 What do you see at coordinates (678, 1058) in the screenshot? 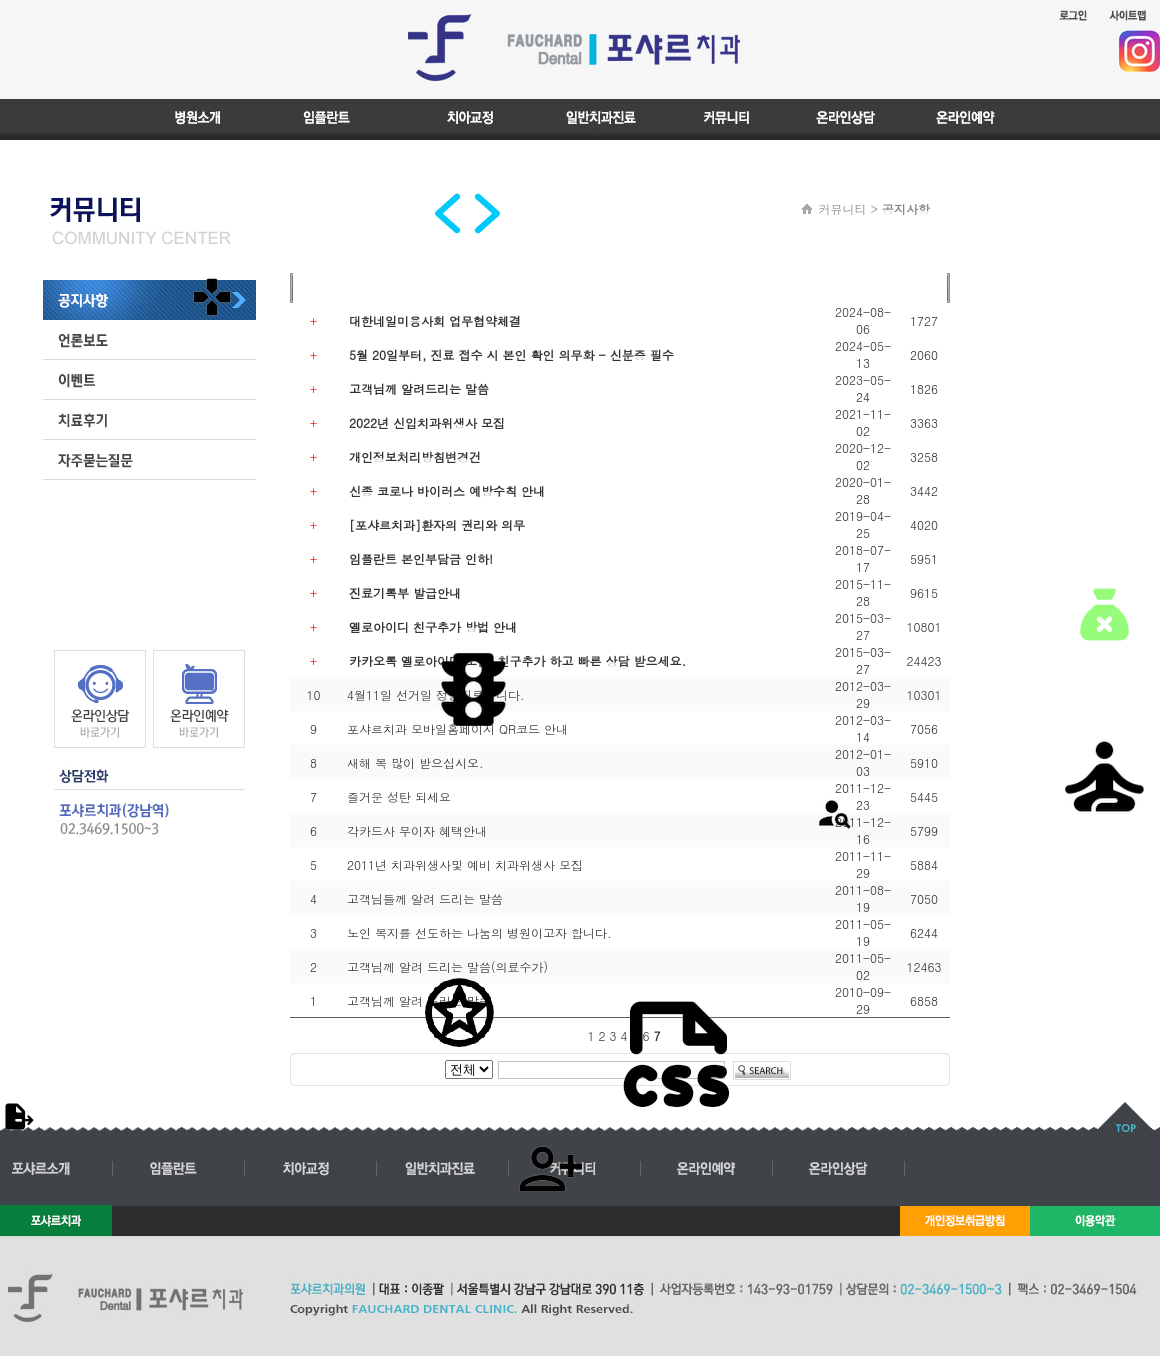
I see `open a CSS stylesheet file` at bounding box center [678, 1058].